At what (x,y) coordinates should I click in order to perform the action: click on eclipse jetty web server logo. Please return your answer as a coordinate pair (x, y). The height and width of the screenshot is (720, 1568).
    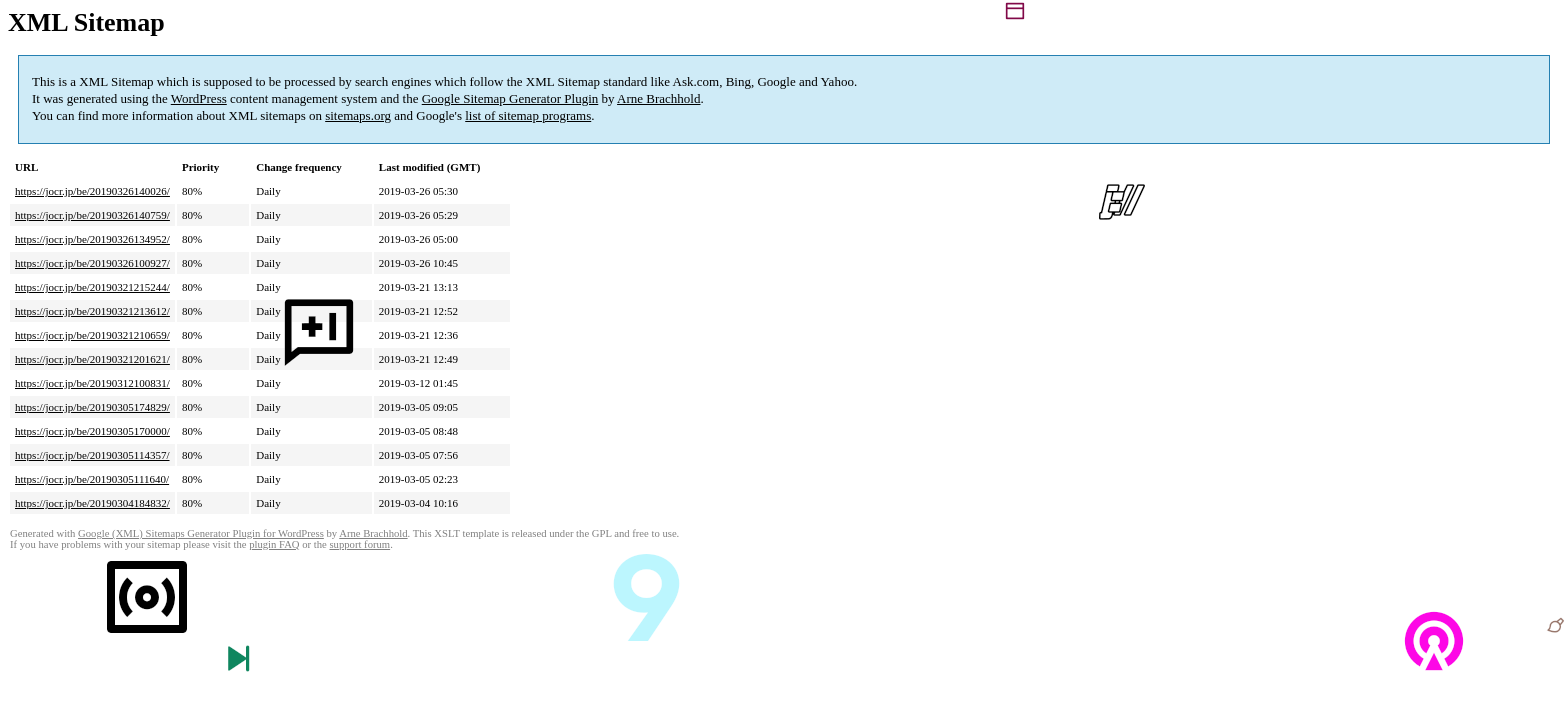
    Looking at the image, I should click on (1122, 202).